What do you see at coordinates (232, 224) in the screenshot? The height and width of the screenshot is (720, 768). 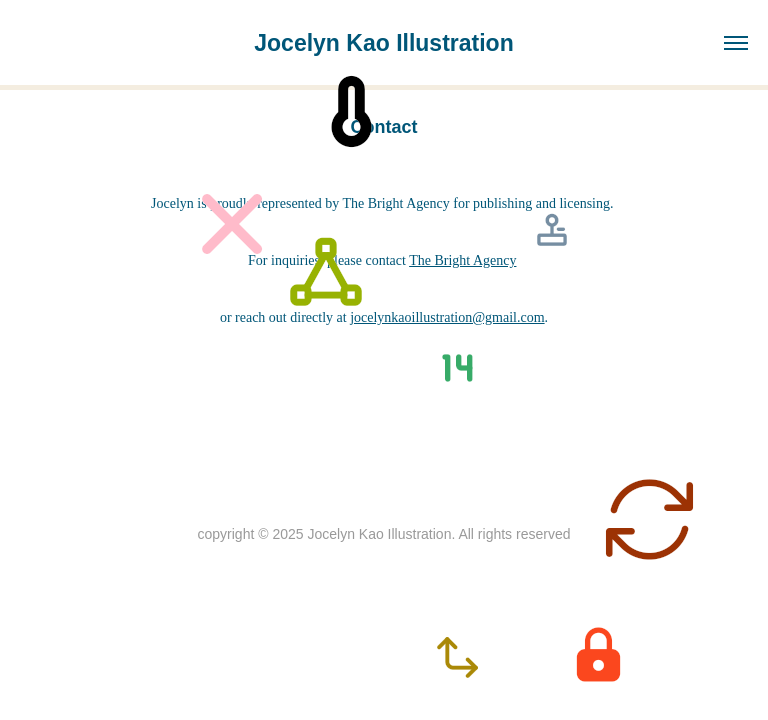 I see `close a window or dialog` at bounding box center [232, 224].